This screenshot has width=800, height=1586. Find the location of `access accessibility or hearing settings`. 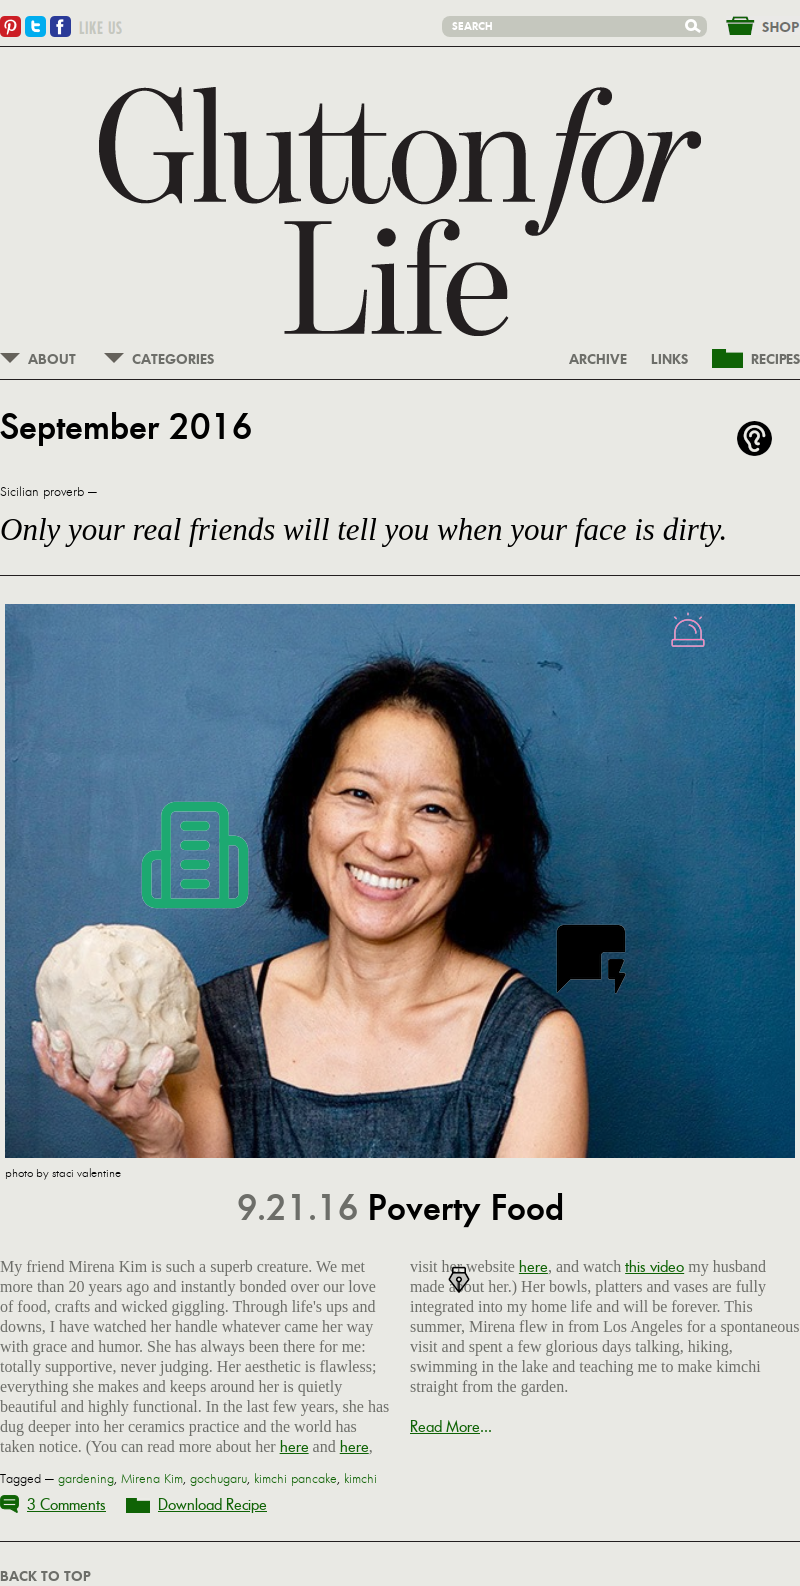

access accessibility or hearing settings is located at coordinates (754, 438).